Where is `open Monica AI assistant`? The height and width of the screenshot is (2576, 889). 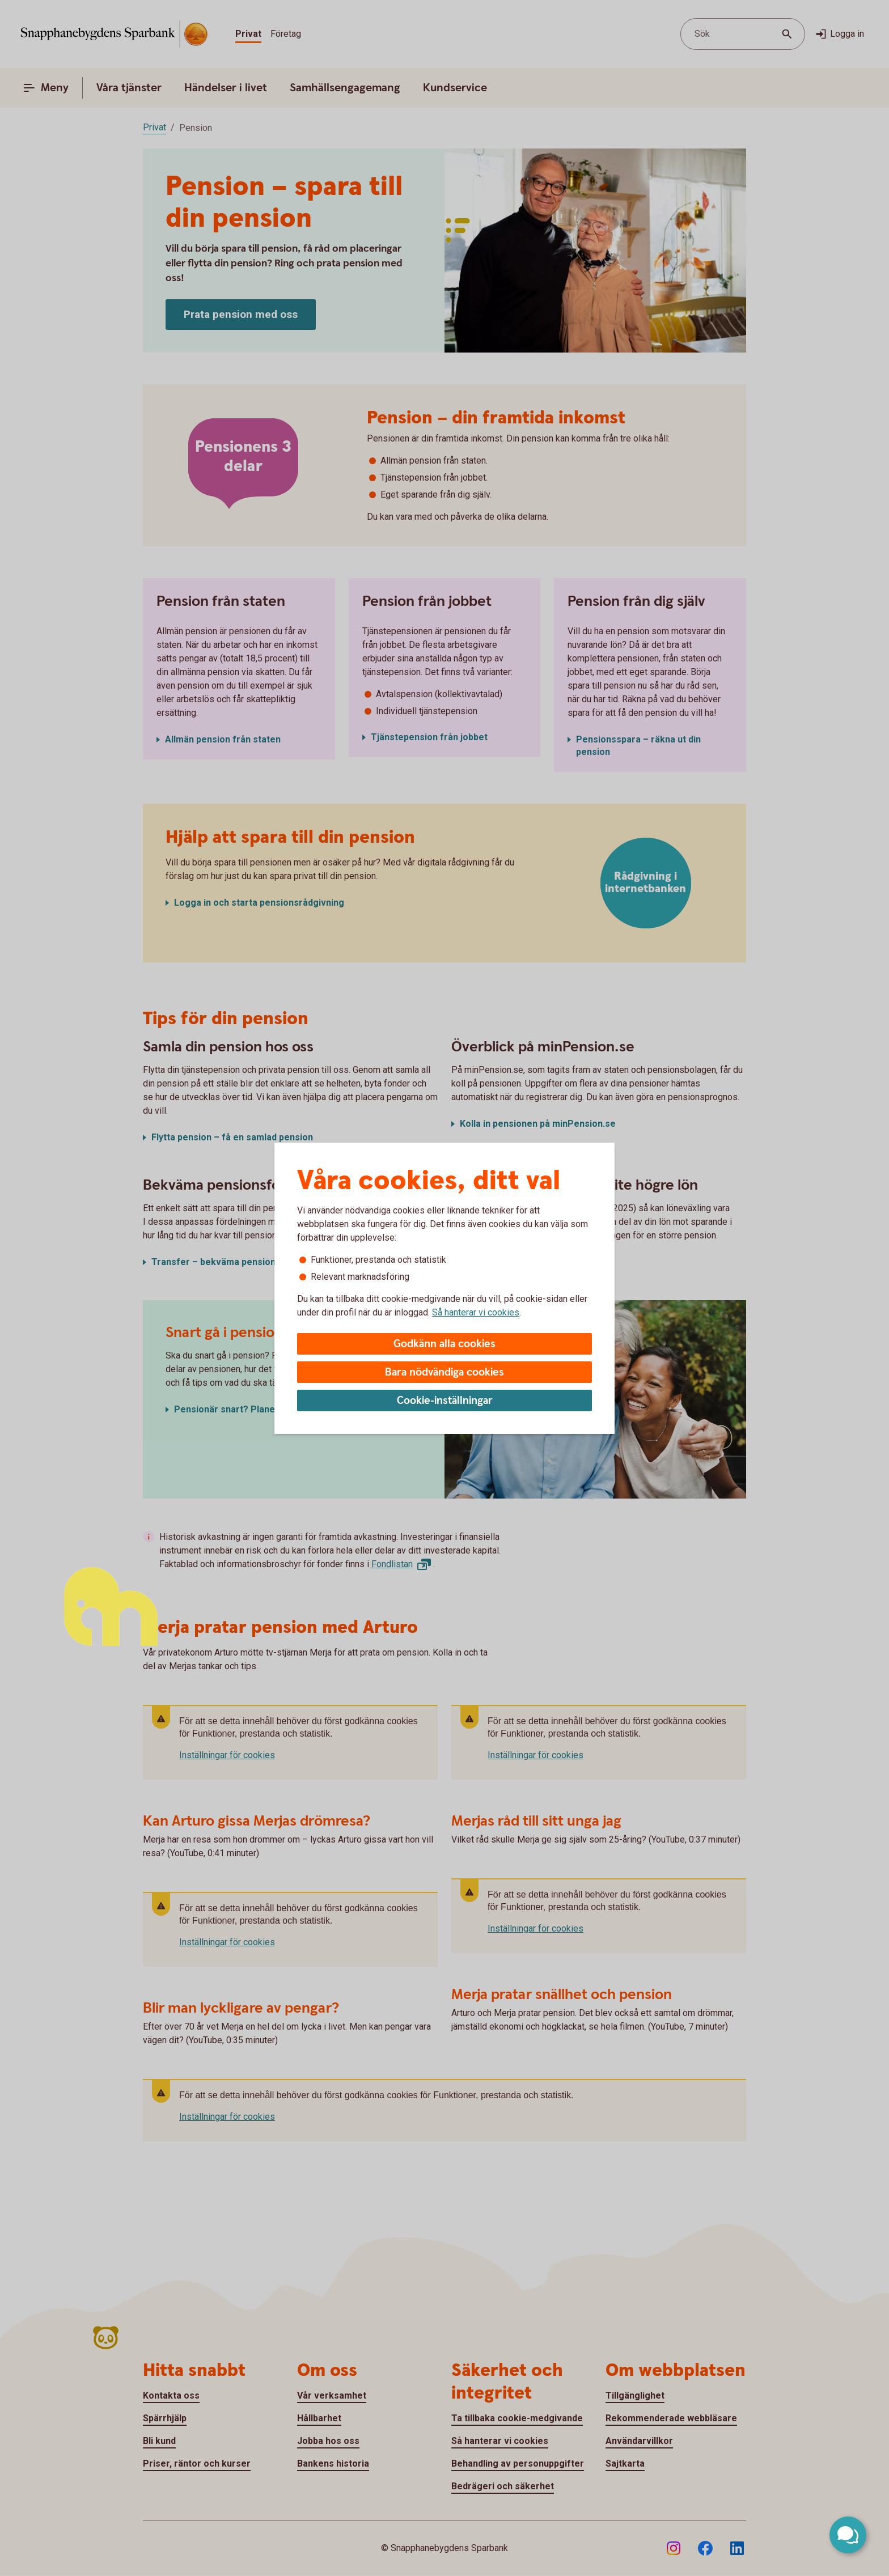
open Monica AI assistant is located at coordinates (105, 2337).